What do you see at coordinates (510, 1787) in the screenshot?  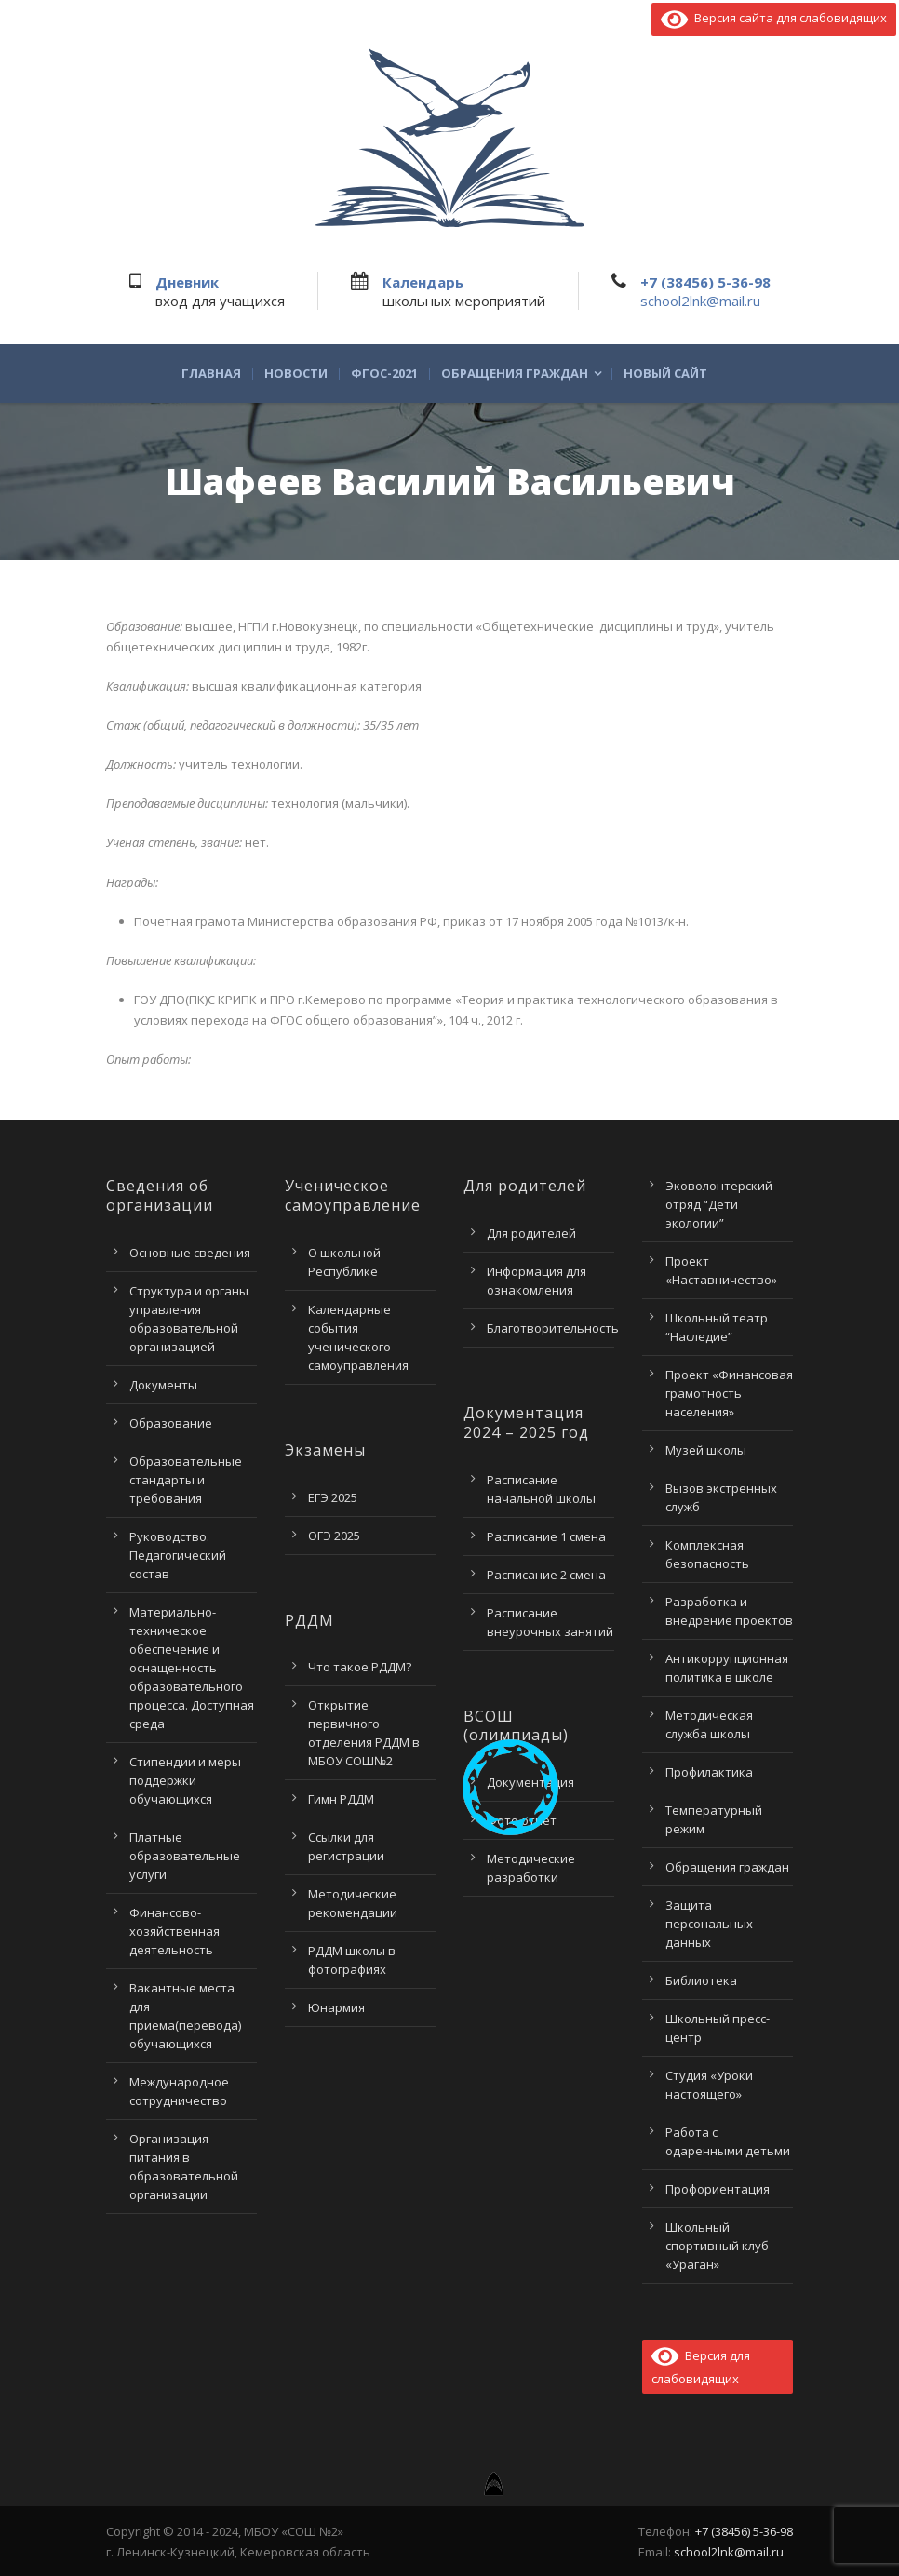 I see `select chakram as your weapon` at bounding box center [510, 1787].